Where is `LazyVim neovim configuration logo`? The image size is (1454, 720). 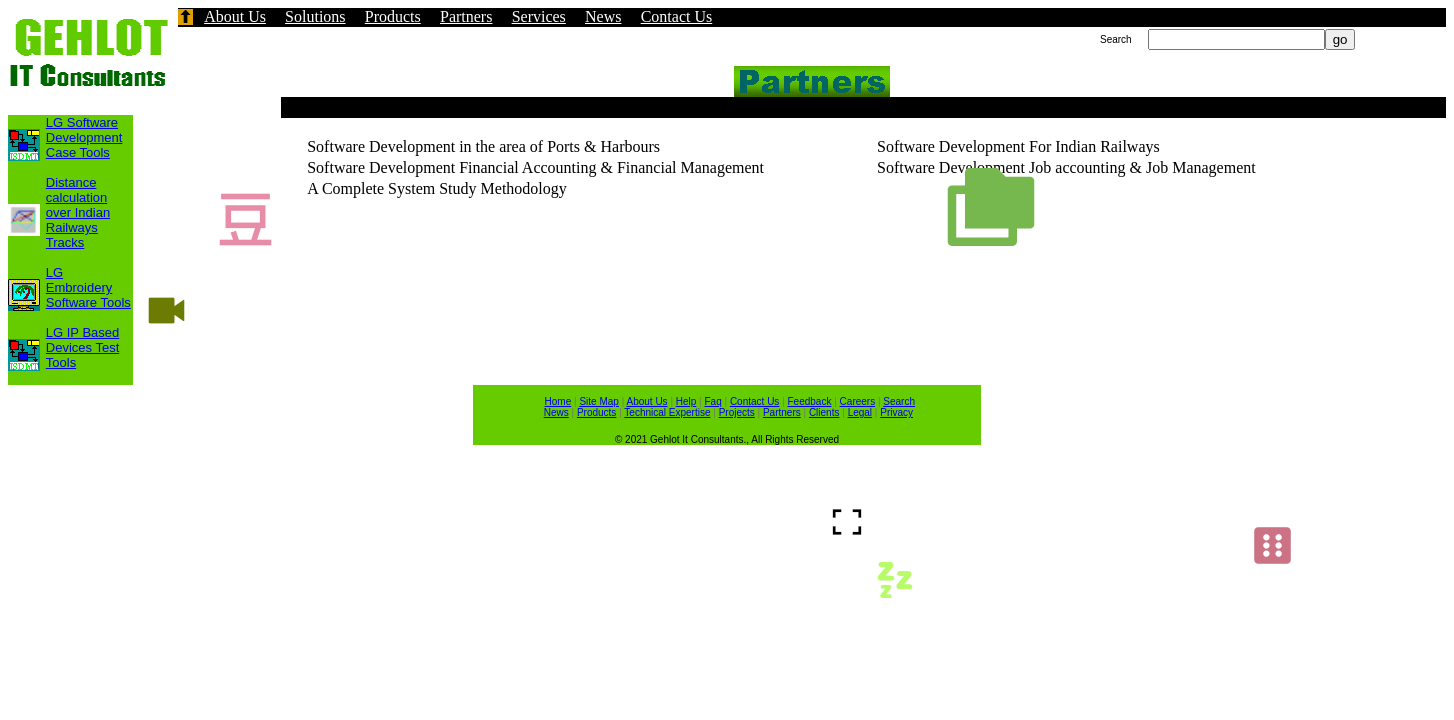 LazyVim neovim configuration logo is located at coordinates (895, 580).